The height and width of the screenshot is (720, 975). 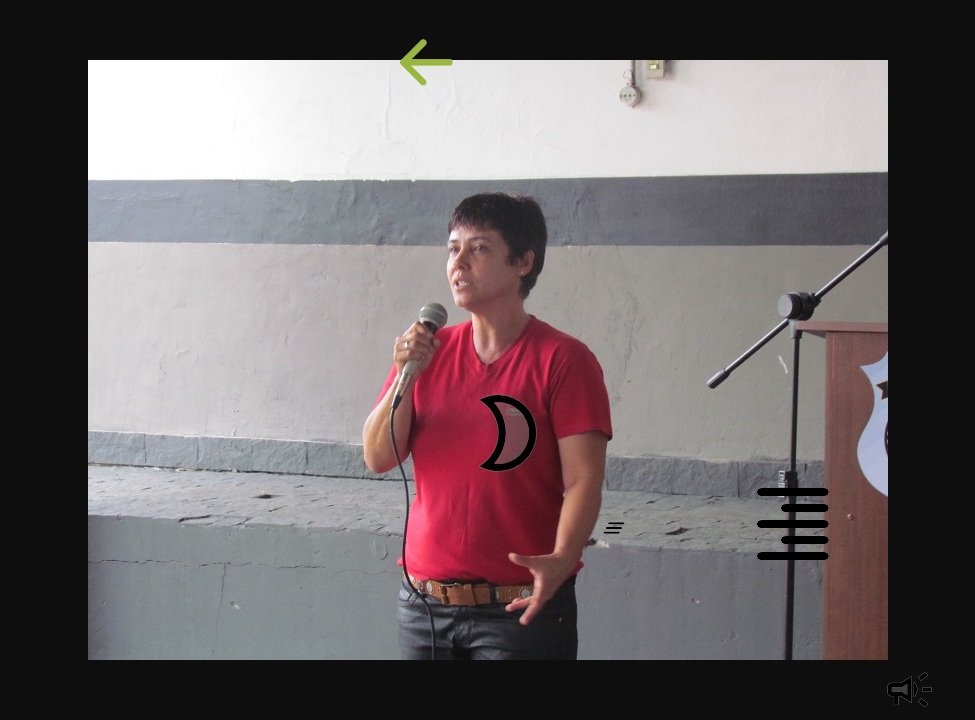 What do you see at coordinates (506, 433) in the screenshot?
I see `toggle dark mode or night theme` at bounding box center [506, 433].